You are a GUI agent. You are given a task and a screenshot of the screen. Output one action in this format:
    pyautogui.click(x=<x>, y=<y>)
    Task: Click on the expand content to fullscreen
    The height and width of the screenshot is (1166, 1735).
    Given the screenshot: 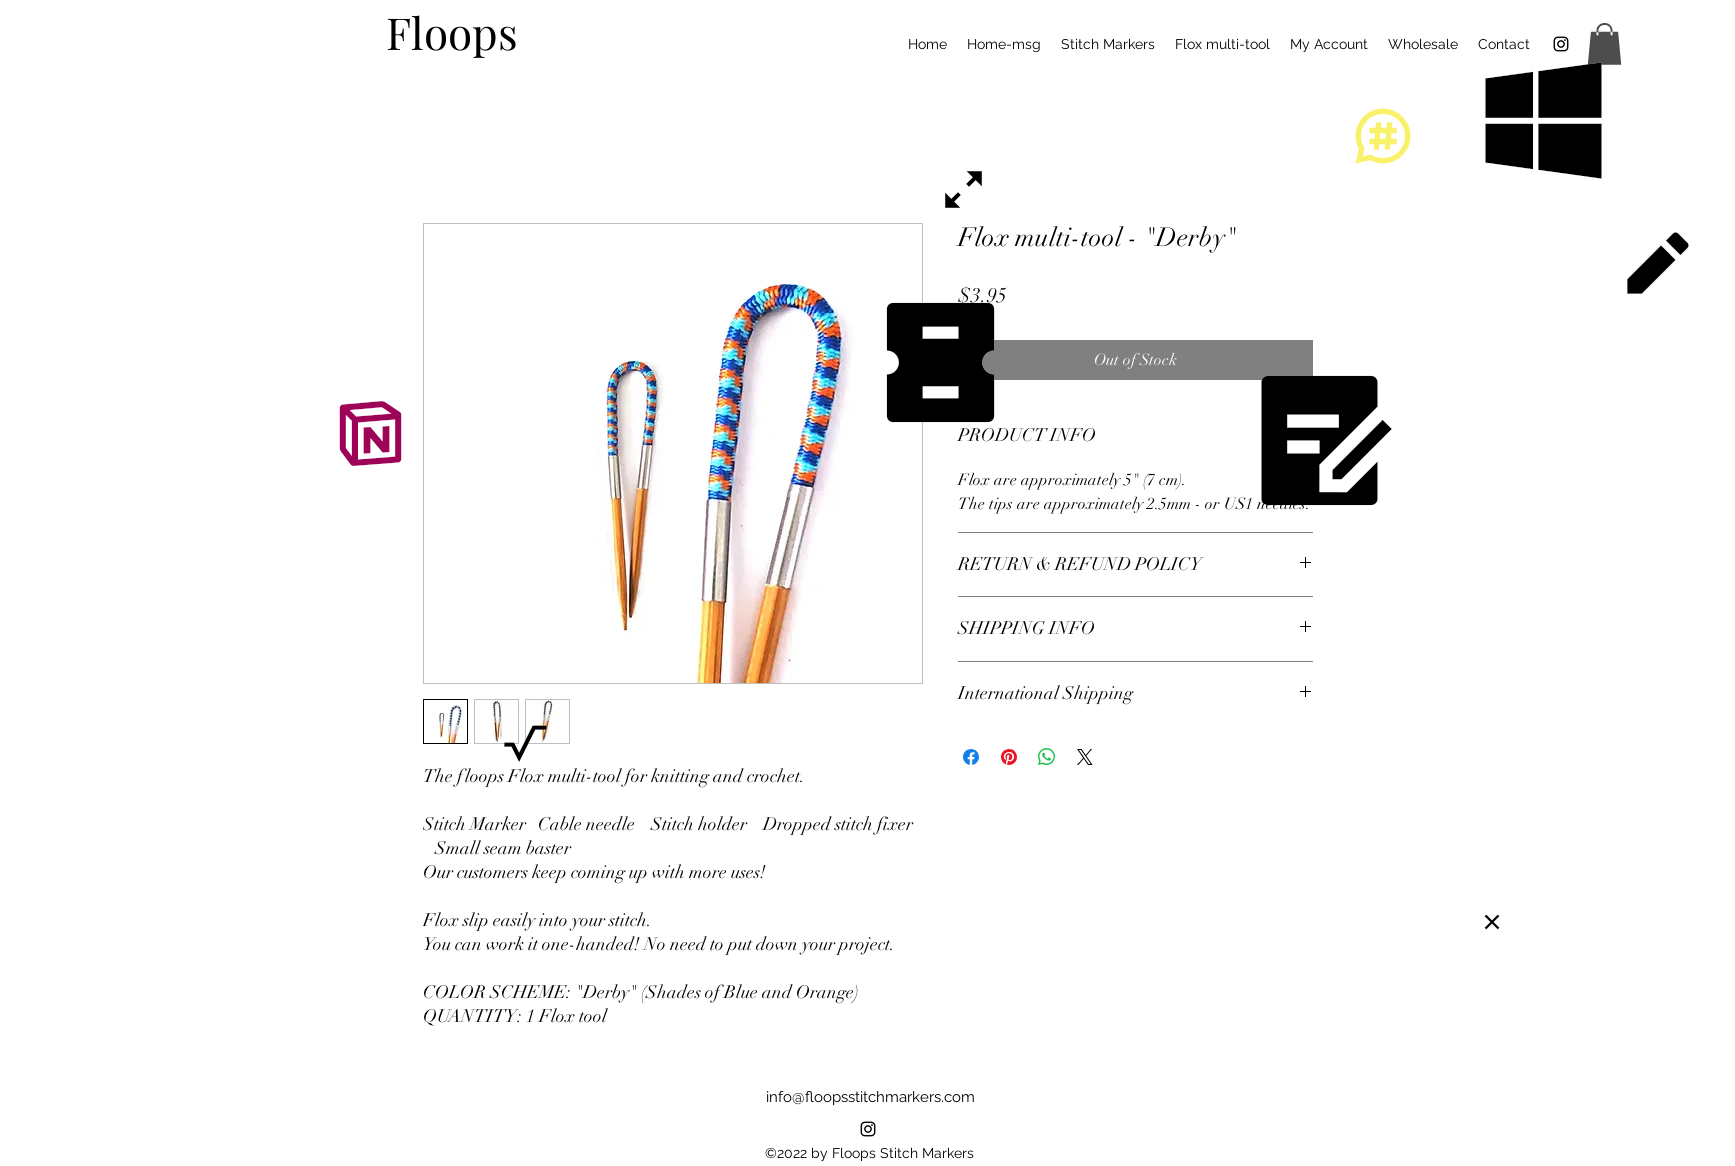 What is the action you would take?
    pyautogui.click(x=963, y=189)
    